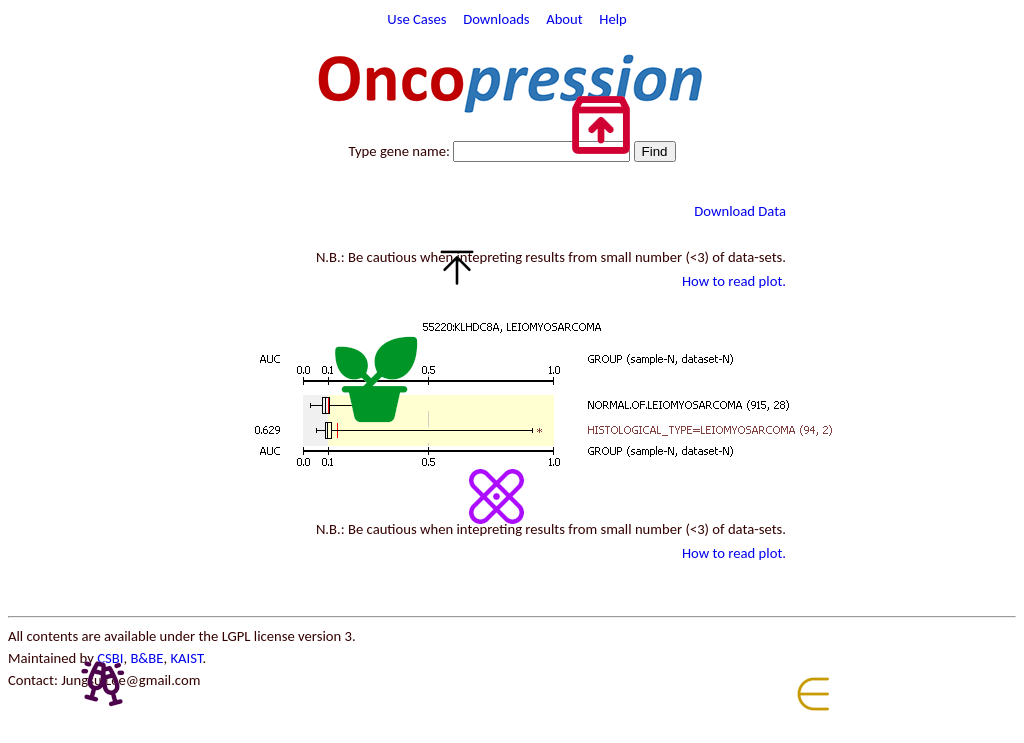  Describe the element at coordinates (374, 379) in the screenshot. I see `access plant care or gardening features` at that location.